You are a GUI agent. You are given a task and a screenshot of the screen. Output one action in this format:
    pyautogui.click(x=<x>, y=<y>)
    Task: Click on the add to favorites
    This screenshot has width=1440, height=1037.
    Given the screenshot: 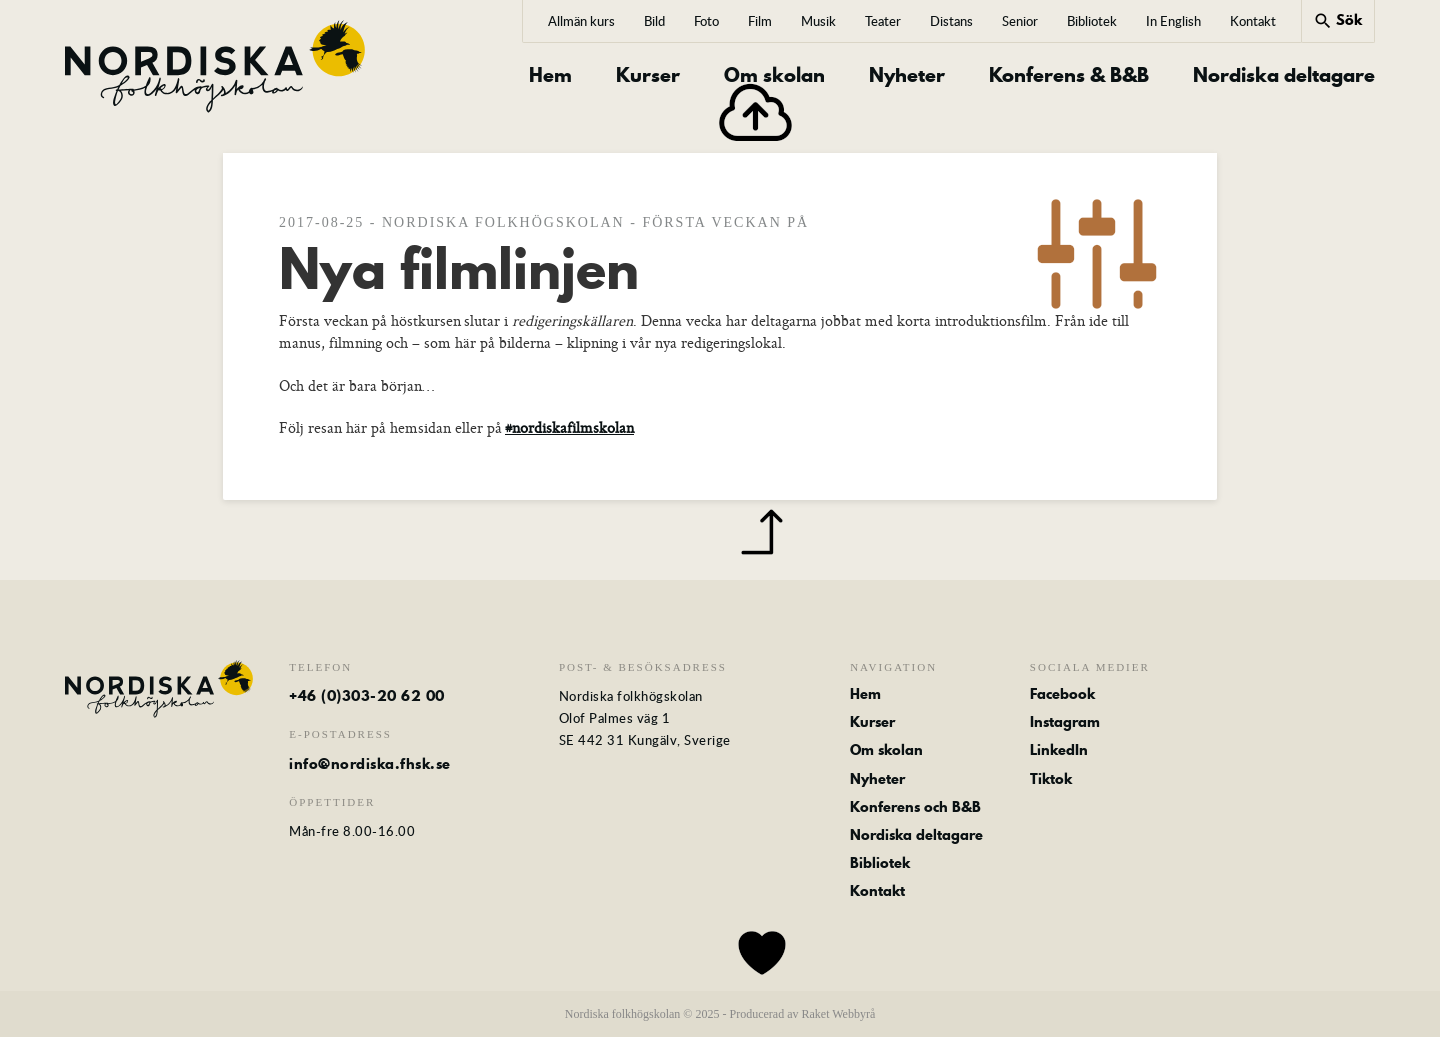 What is the action you would take?
    pyautogui.click(x=762, y=953)
    